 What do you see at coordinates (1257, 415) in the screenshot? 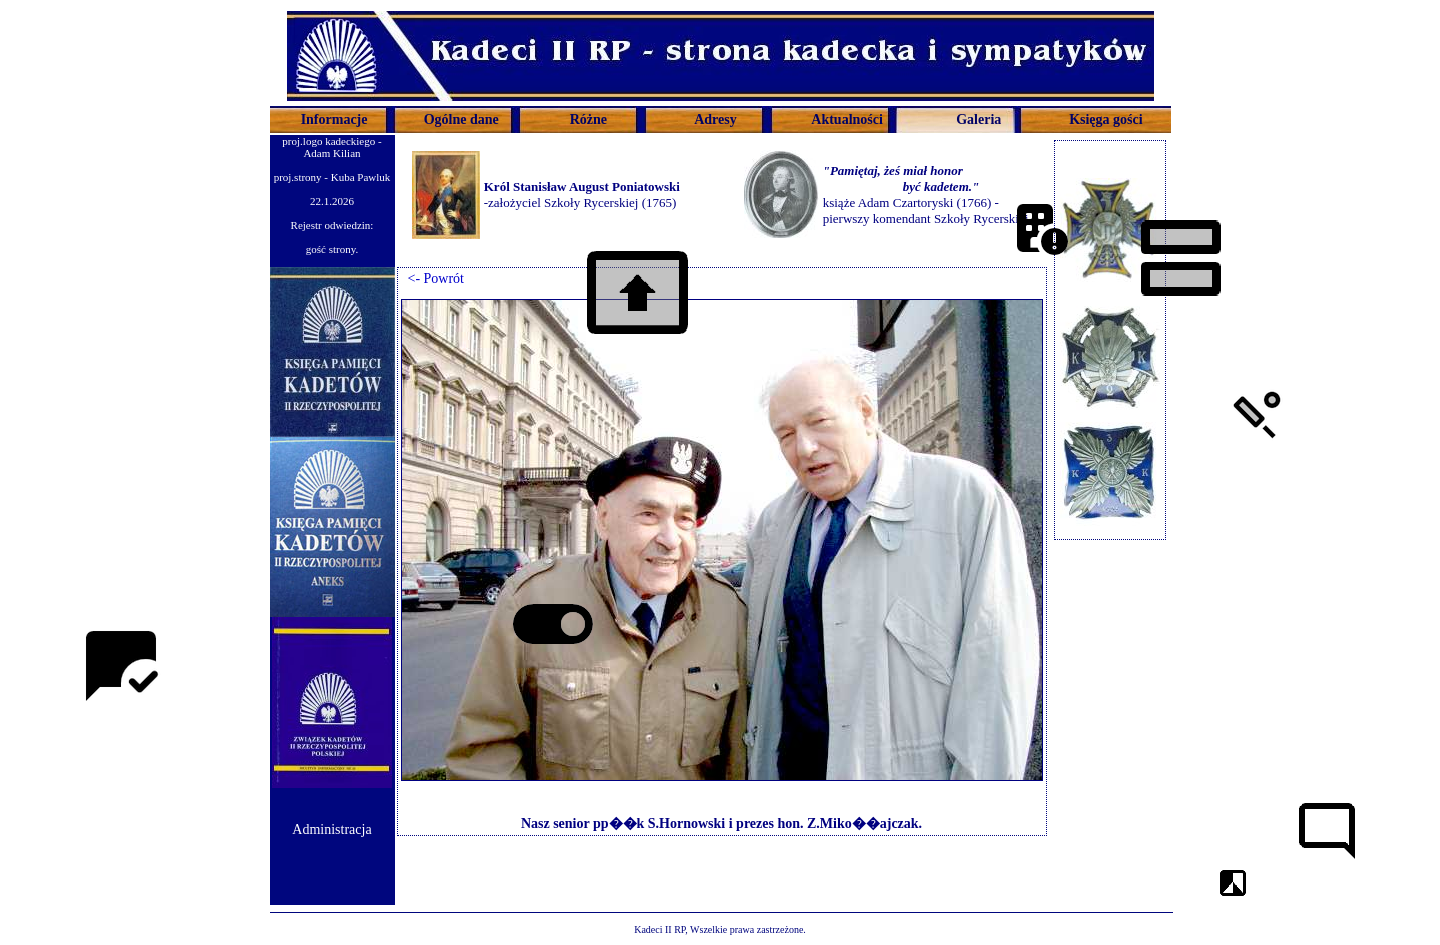
I see `access cricket sports content` at bounding box center [1257, 415].